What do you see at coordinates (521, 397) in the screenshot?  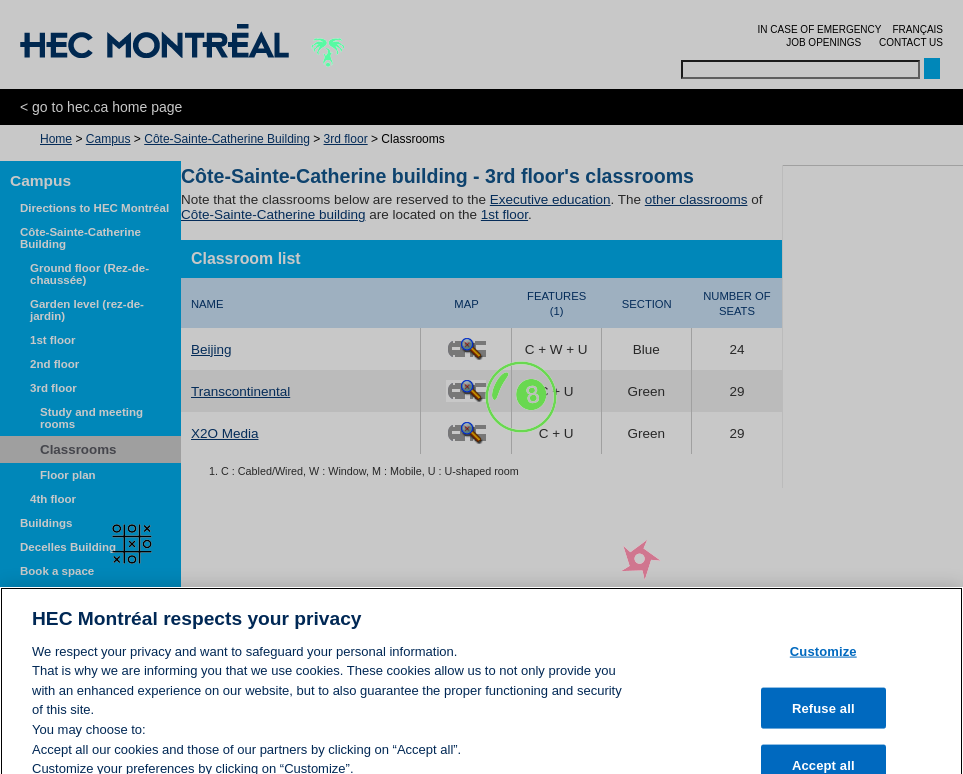 I see `play billiards or pool game` at bounding box center [521, 397].